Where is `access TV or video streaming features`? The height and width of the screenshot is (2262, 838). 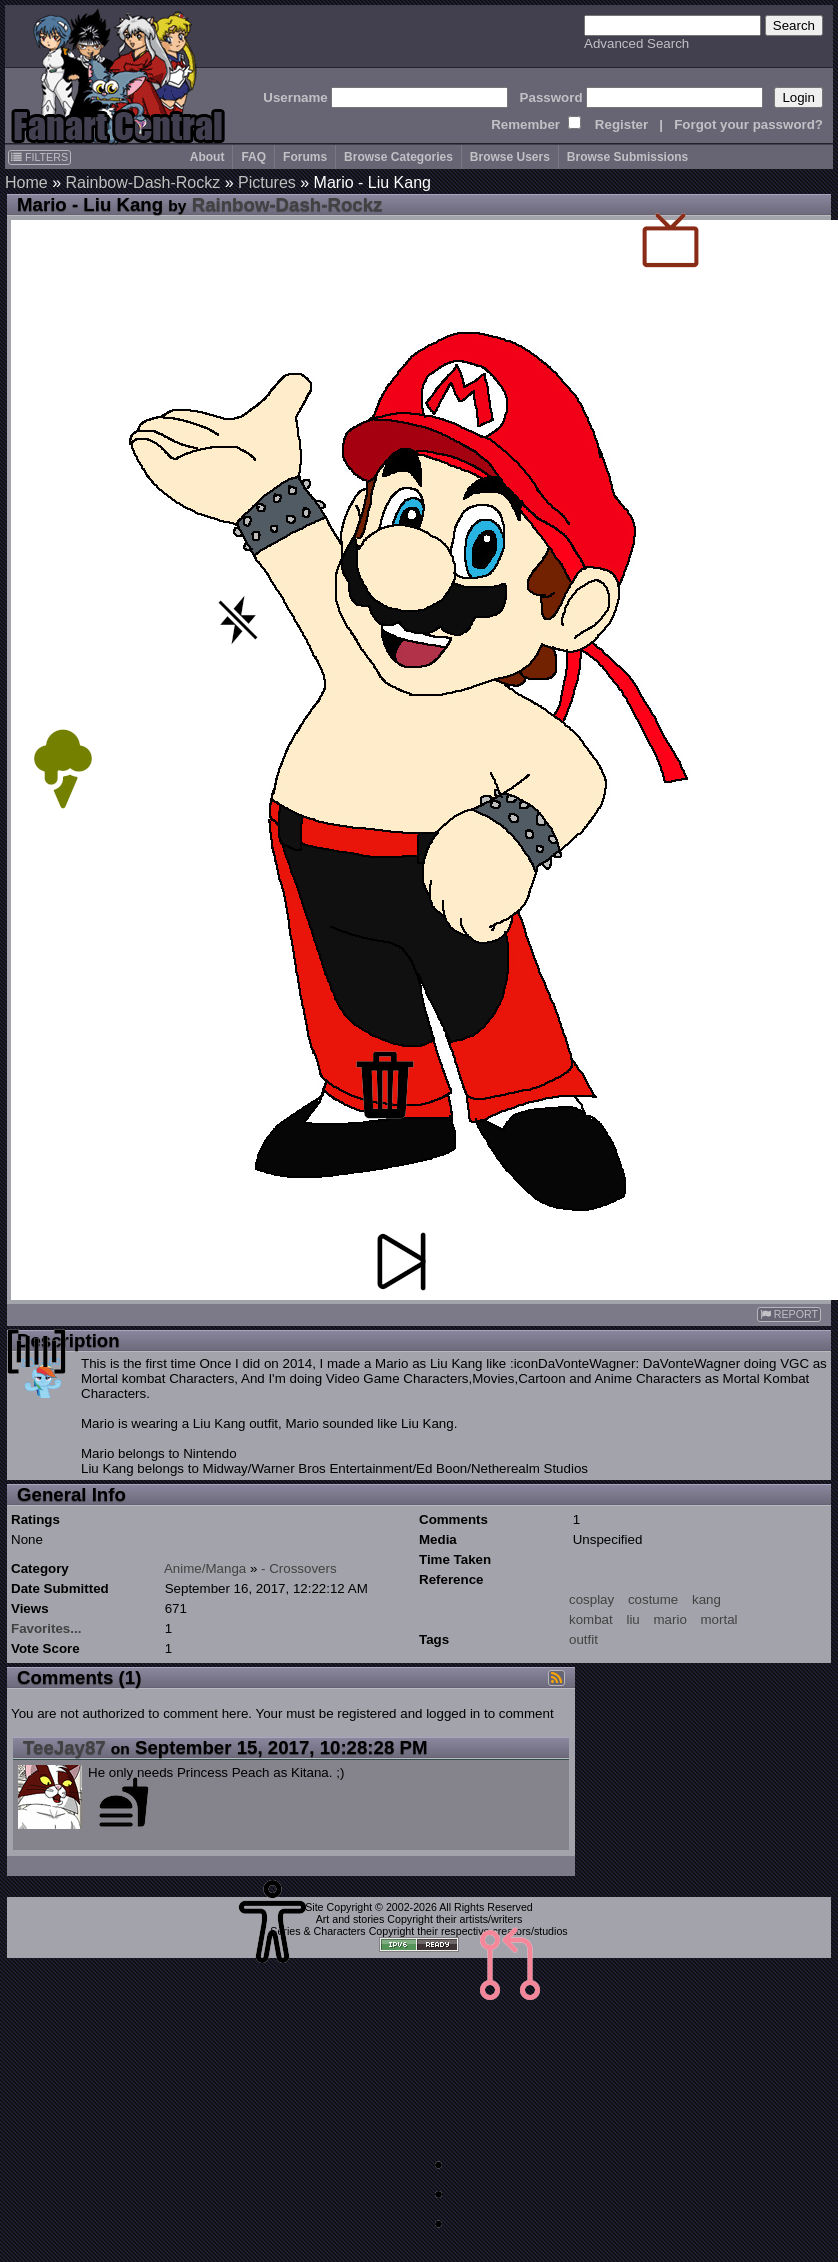 access TV or video streaming features is located at coordinates (670, 243).